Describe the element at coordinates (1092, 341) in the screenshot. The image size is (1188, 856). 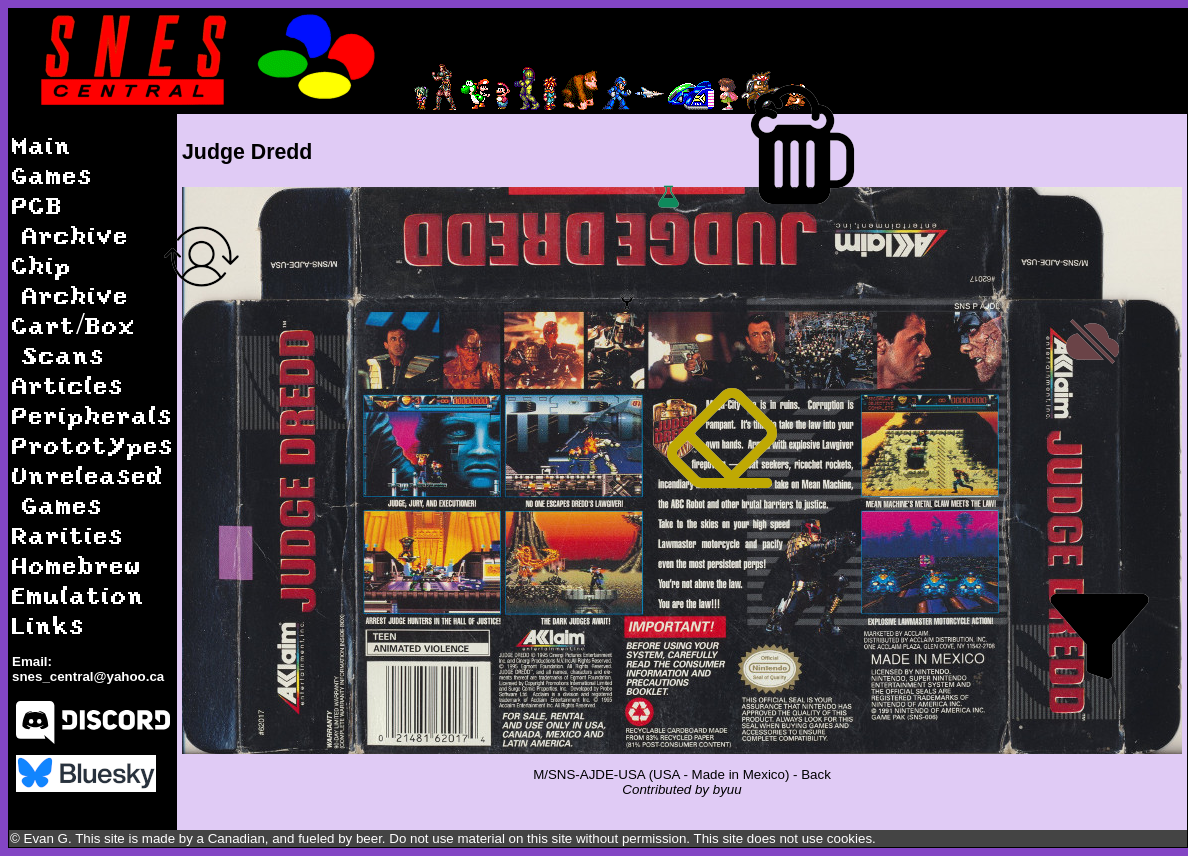
I see `indicates cloud services are unavailable` at that location.